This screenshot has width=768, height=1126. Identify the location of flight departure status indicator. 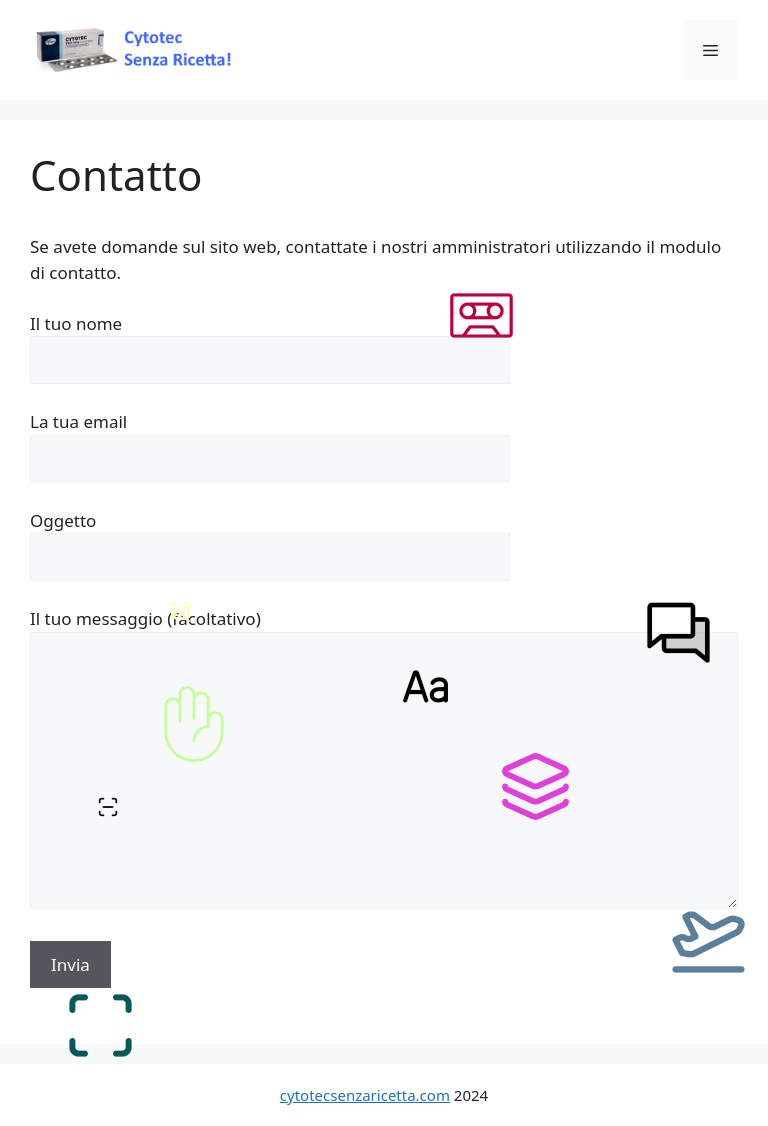
(708, 936).